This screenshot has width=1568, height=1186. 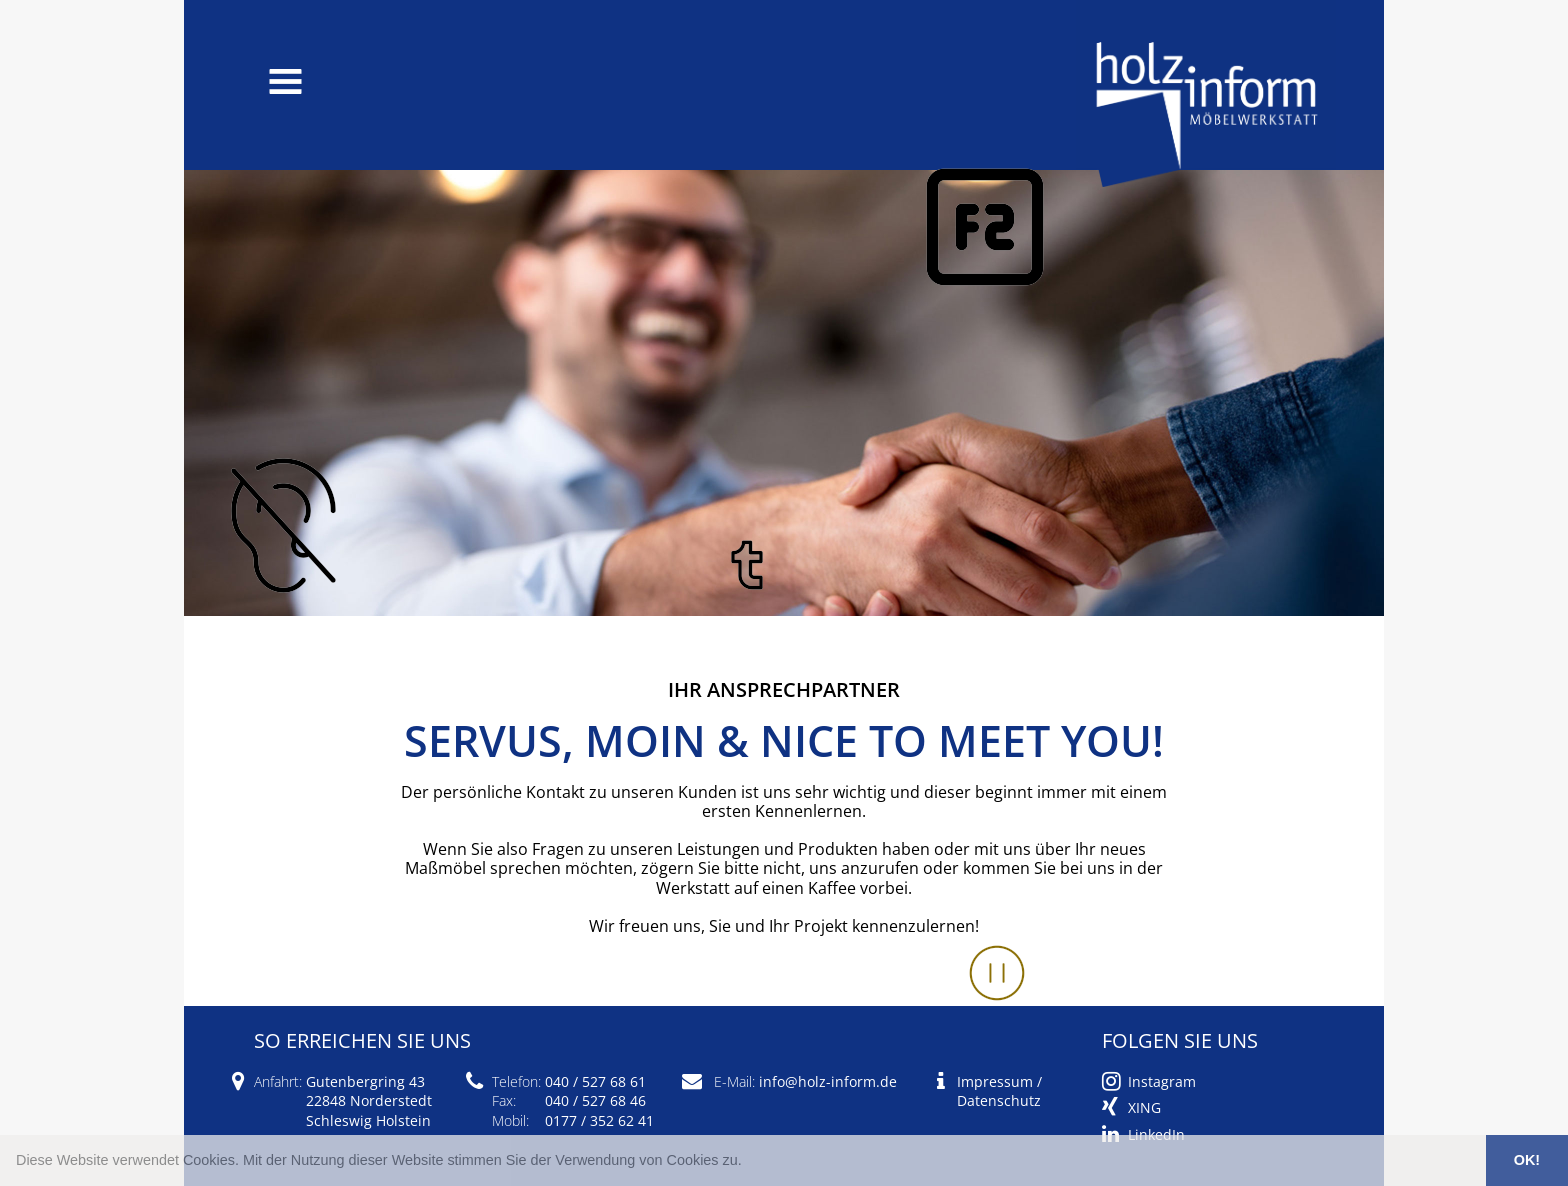 I want to click on mute or disable audio listening, so click(x=283, y=525).